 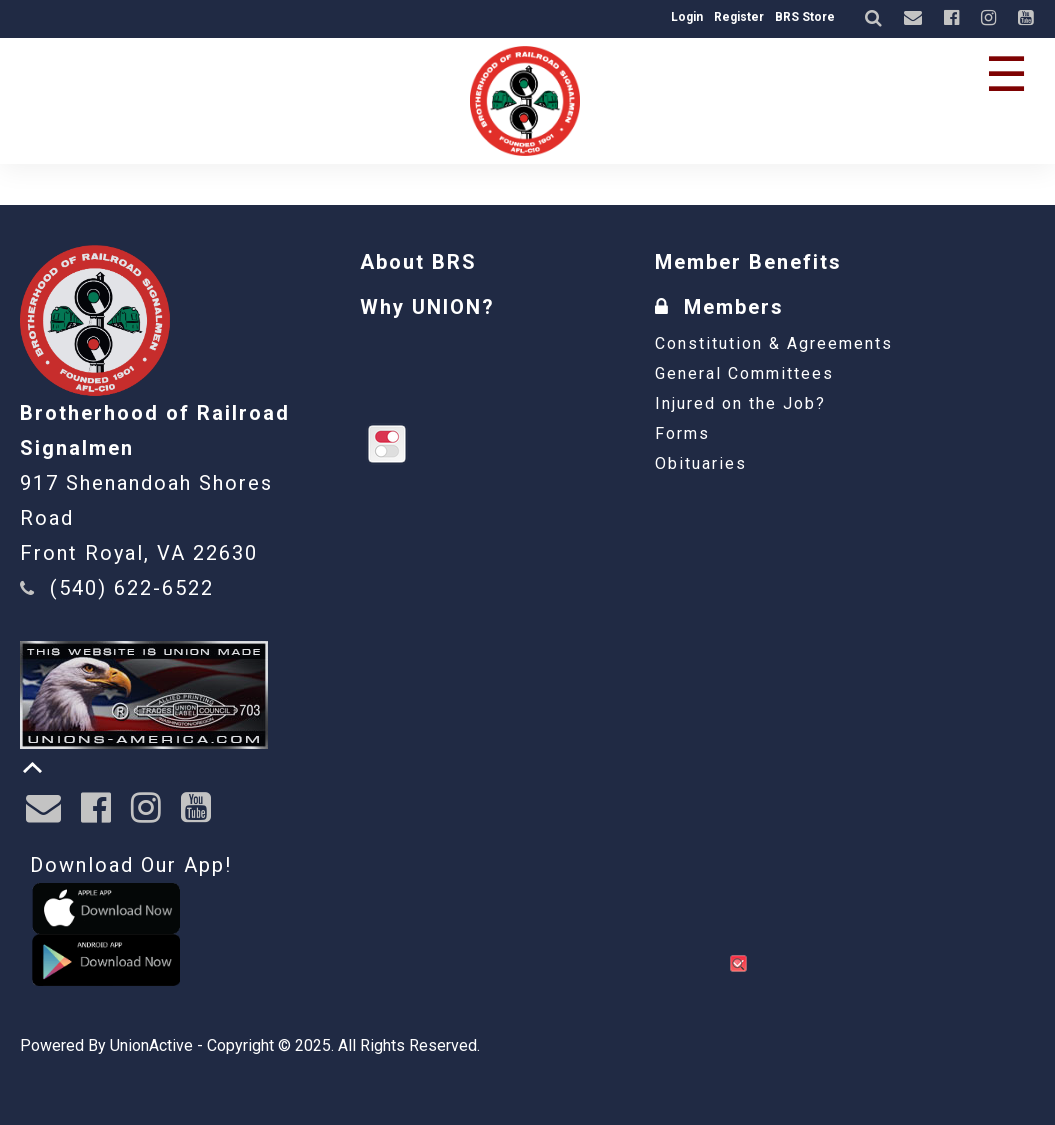 I want to click on open gnome tweaks settings, so click(x=387, y=444).